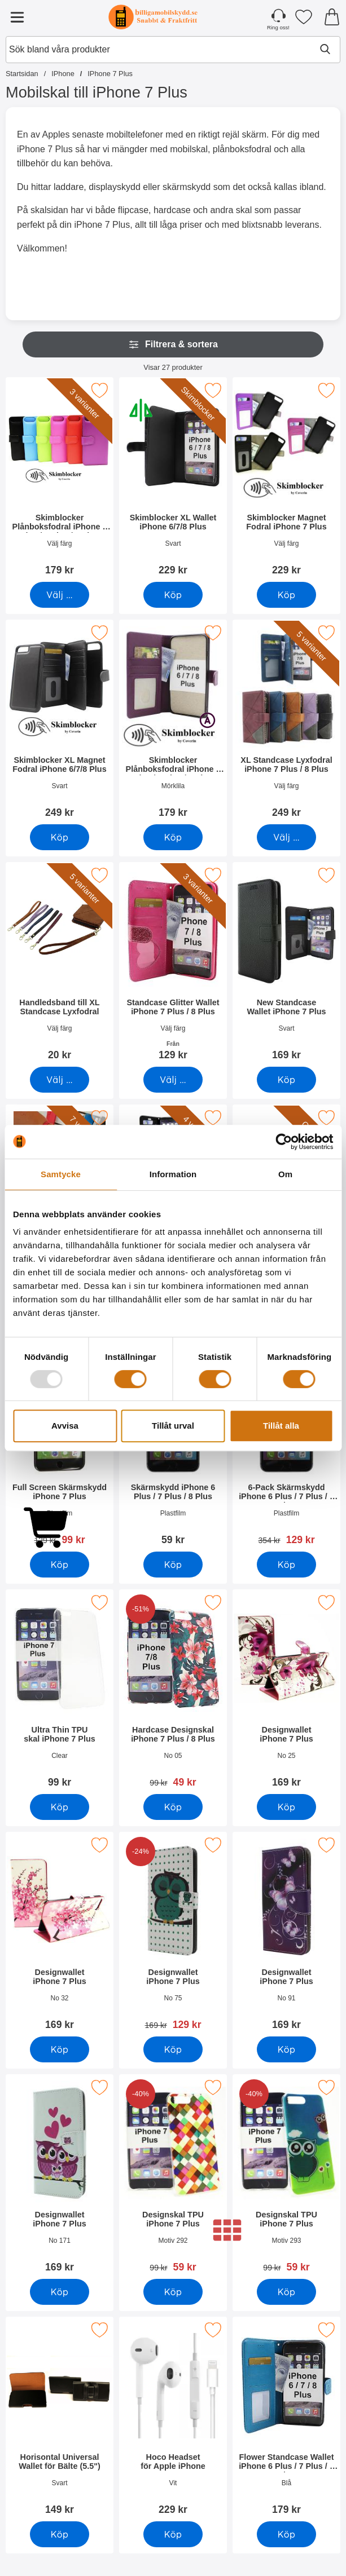 Image resolution: width=346 pixels, height=2576 pixels. What do you see at coordinates (227, 2230) in the screenshot?
I see `open app drawer or menu` at bounding box center [227, 2230].